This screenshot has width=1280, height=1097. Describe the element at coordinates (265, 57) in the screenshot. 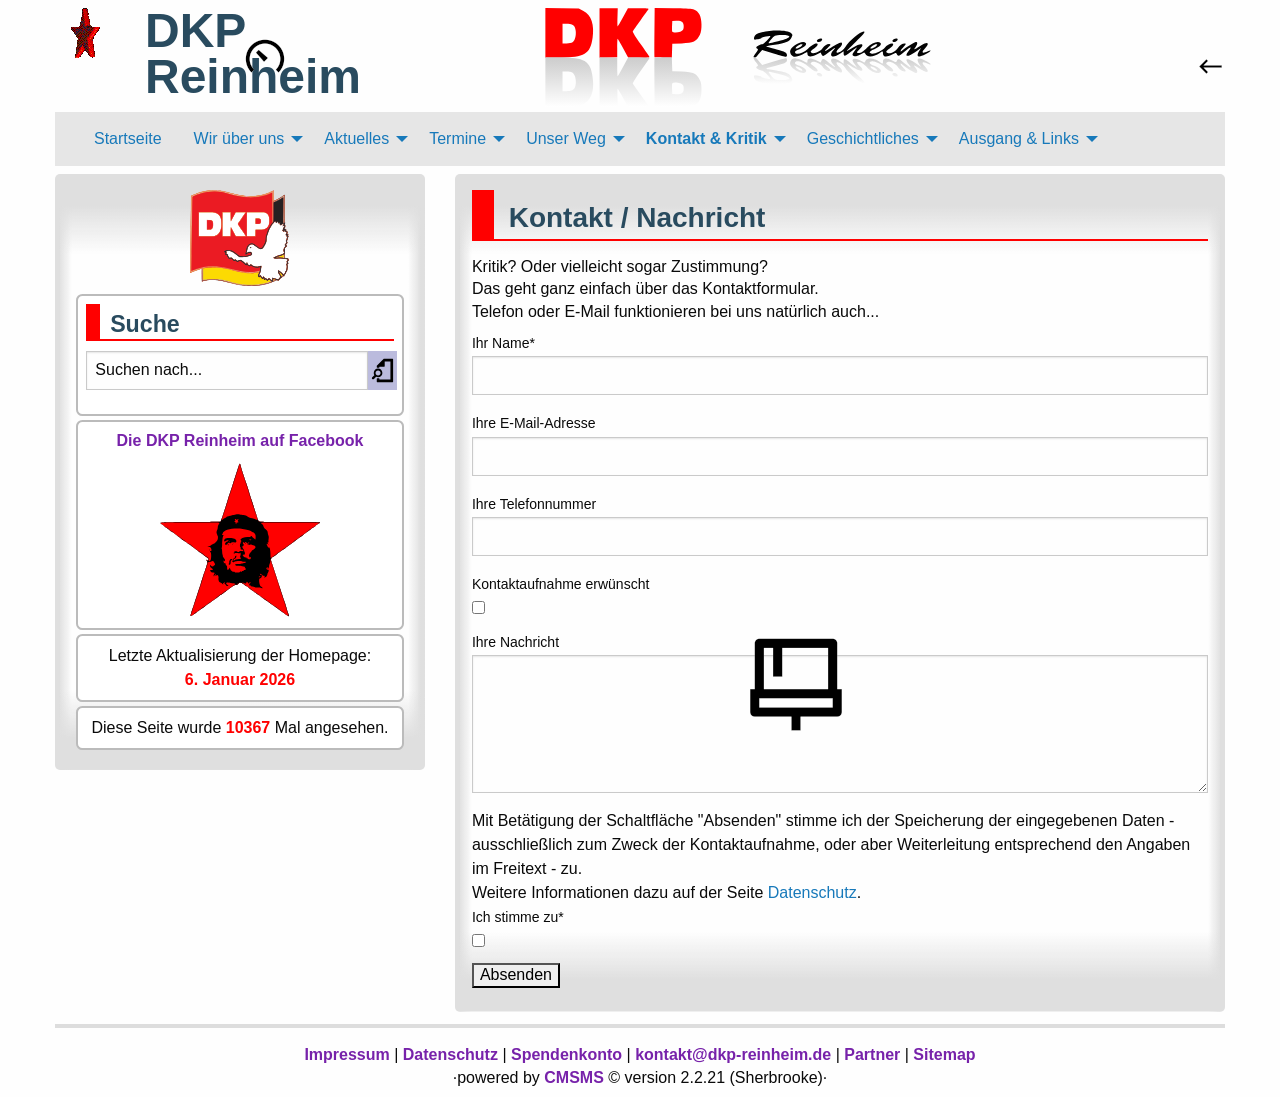

I see `reduce playback speed` at that location.